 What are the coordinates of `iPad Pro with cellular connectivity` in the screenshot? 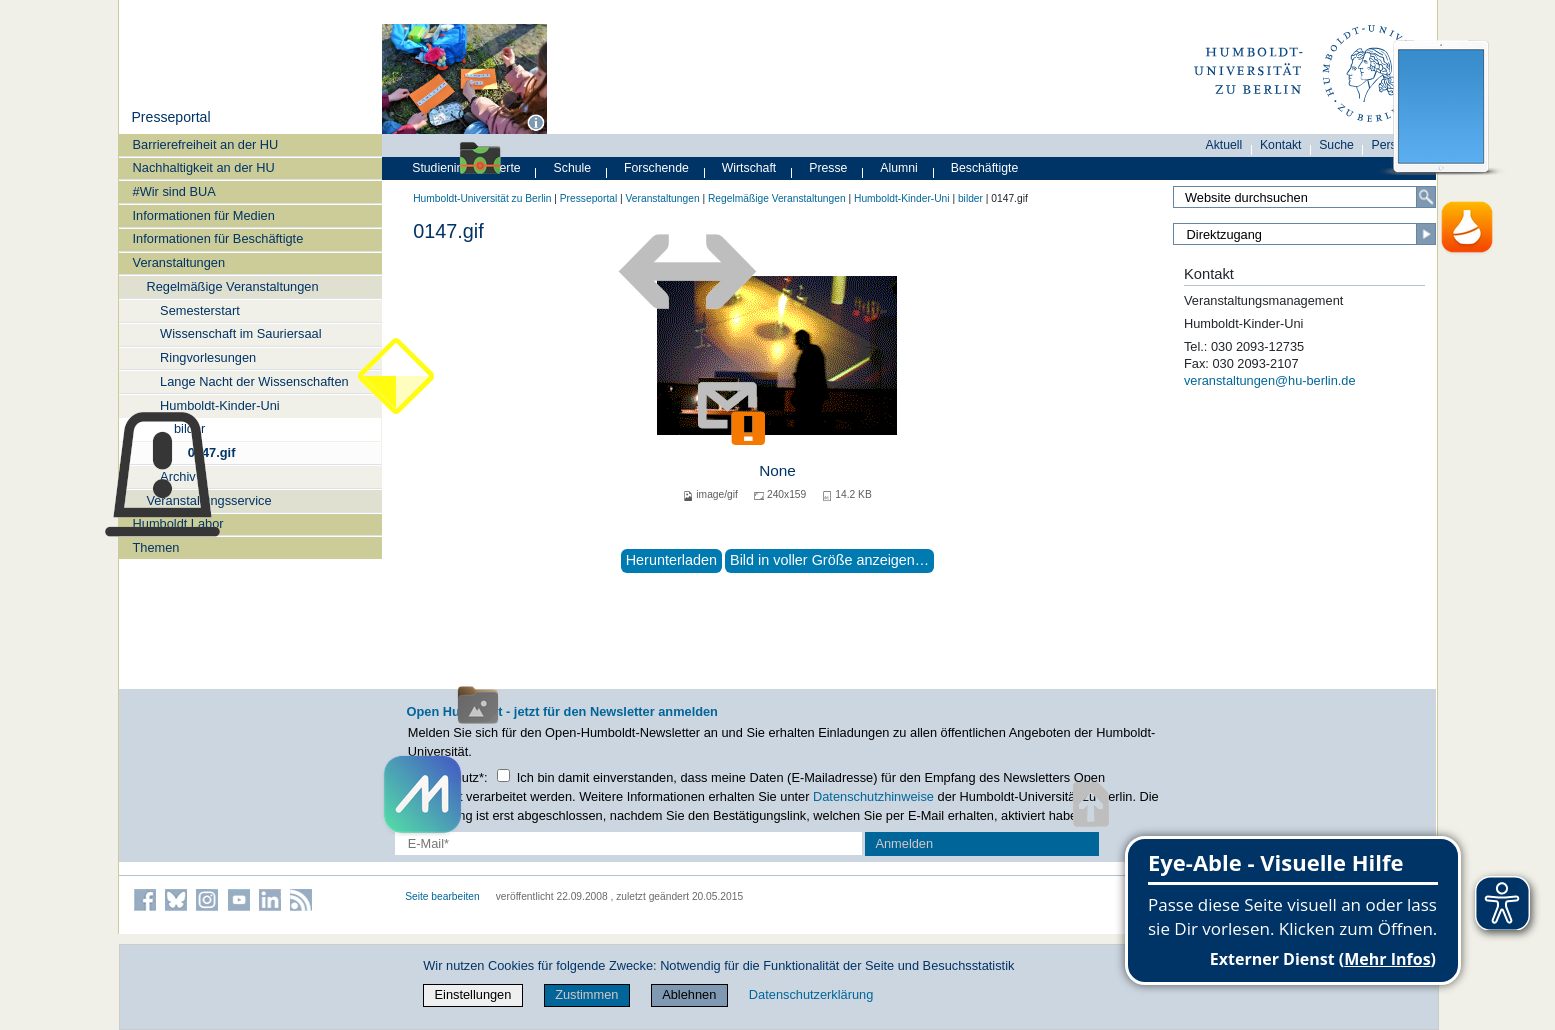 It's located at (1441, 107).